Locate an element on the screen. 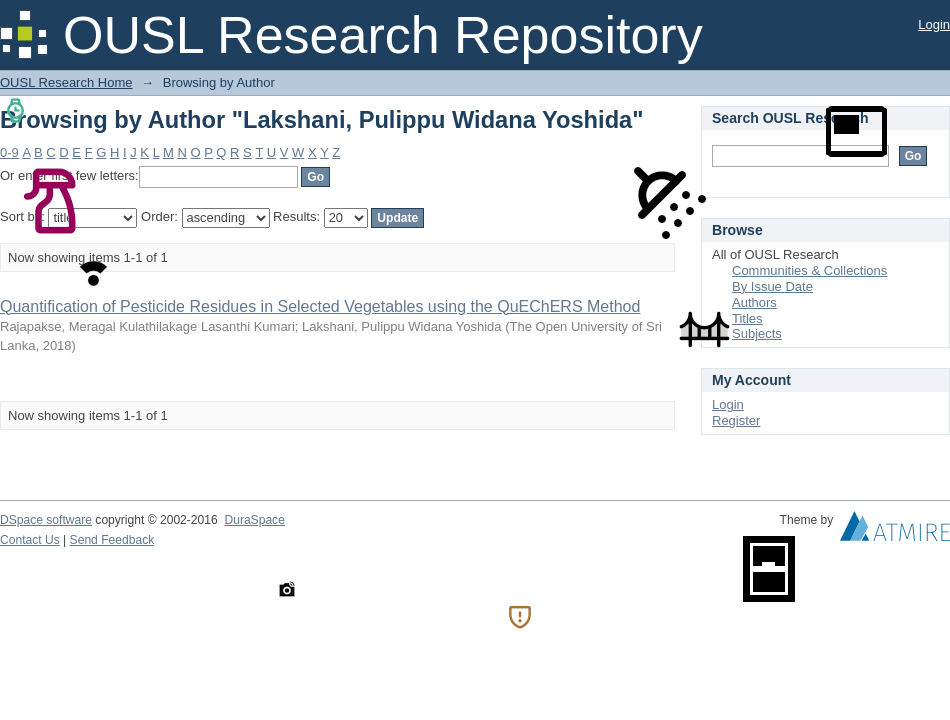 Image resolution: width=950 pixels, height=720 pixels. view smartwatch or wearable device settings is located at coordinates (15, 110).